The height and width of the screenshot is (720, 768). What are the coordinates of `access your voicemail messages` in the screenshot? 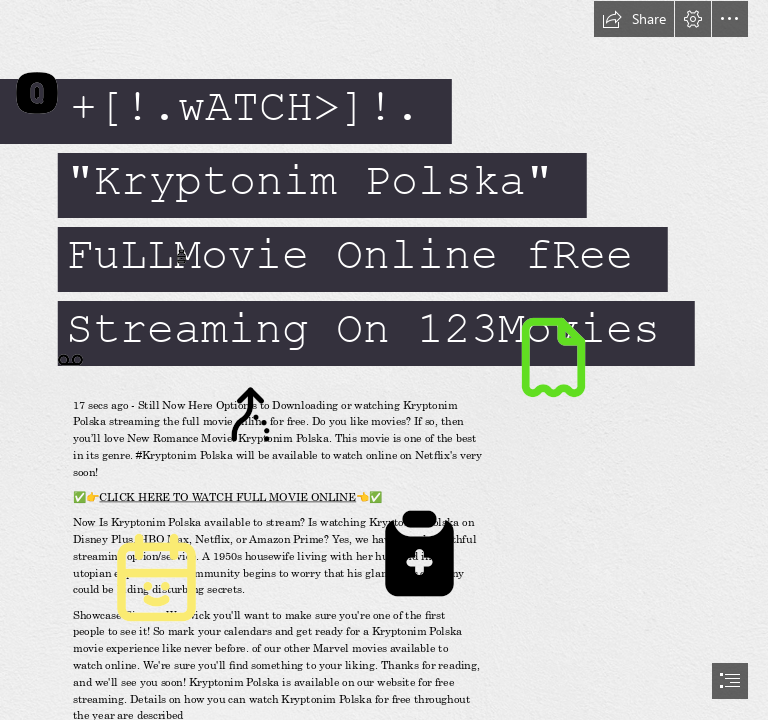 It's located at (70, 360).